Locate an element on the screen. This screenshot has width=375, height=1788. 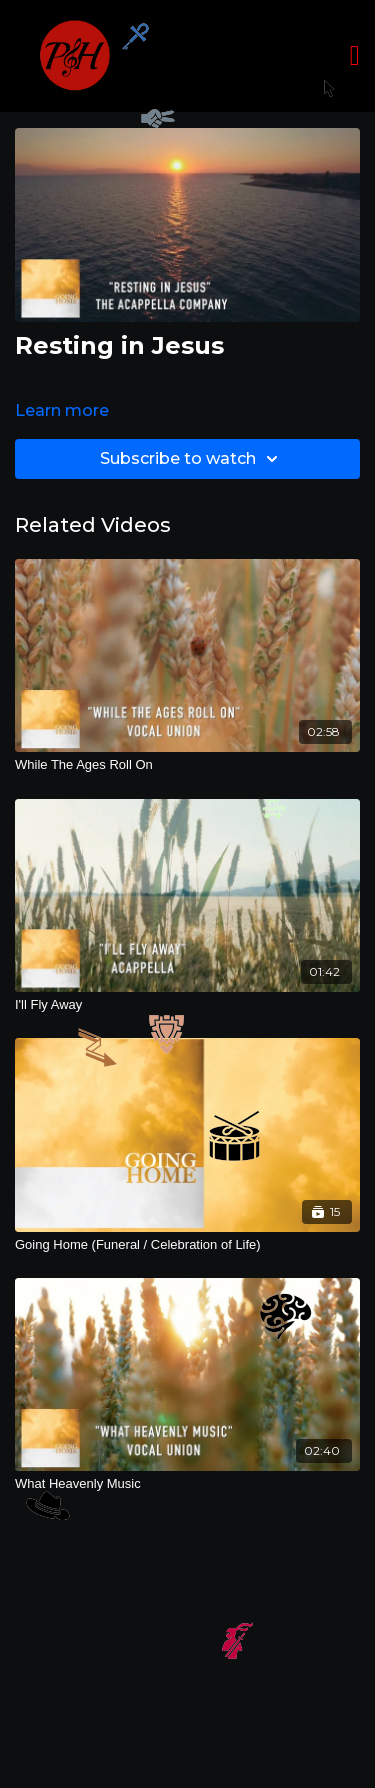
select ninja character class is located at coordinates (237, 1640).